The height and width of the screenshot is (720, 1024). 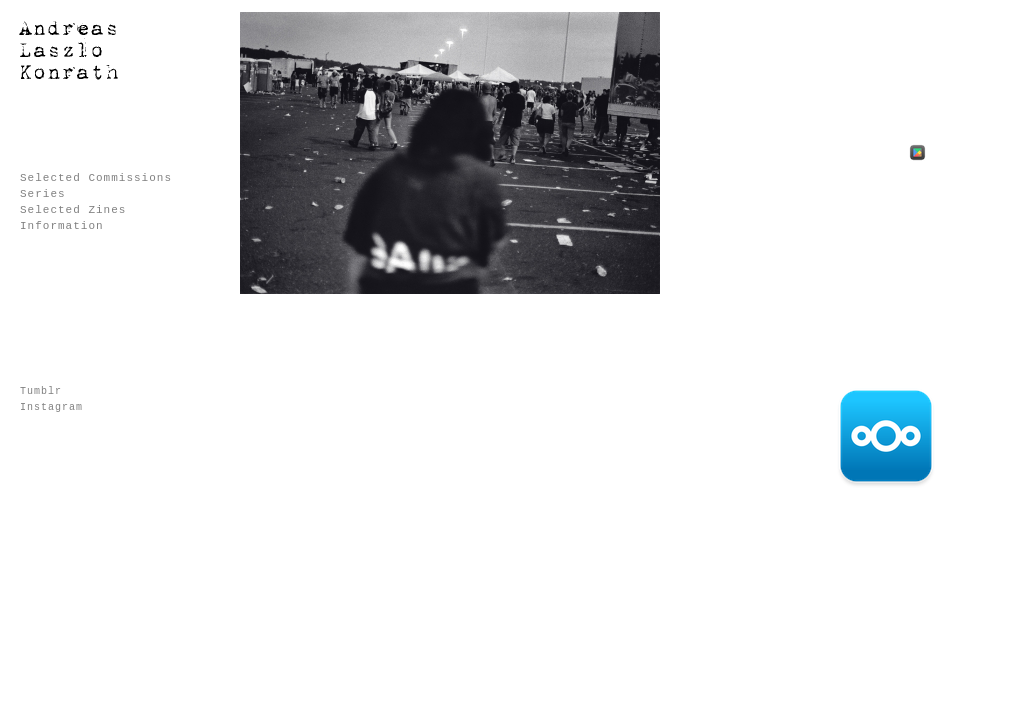 I want to click on open ownCloud file sync and sharing app, so click(x=886, y=436).